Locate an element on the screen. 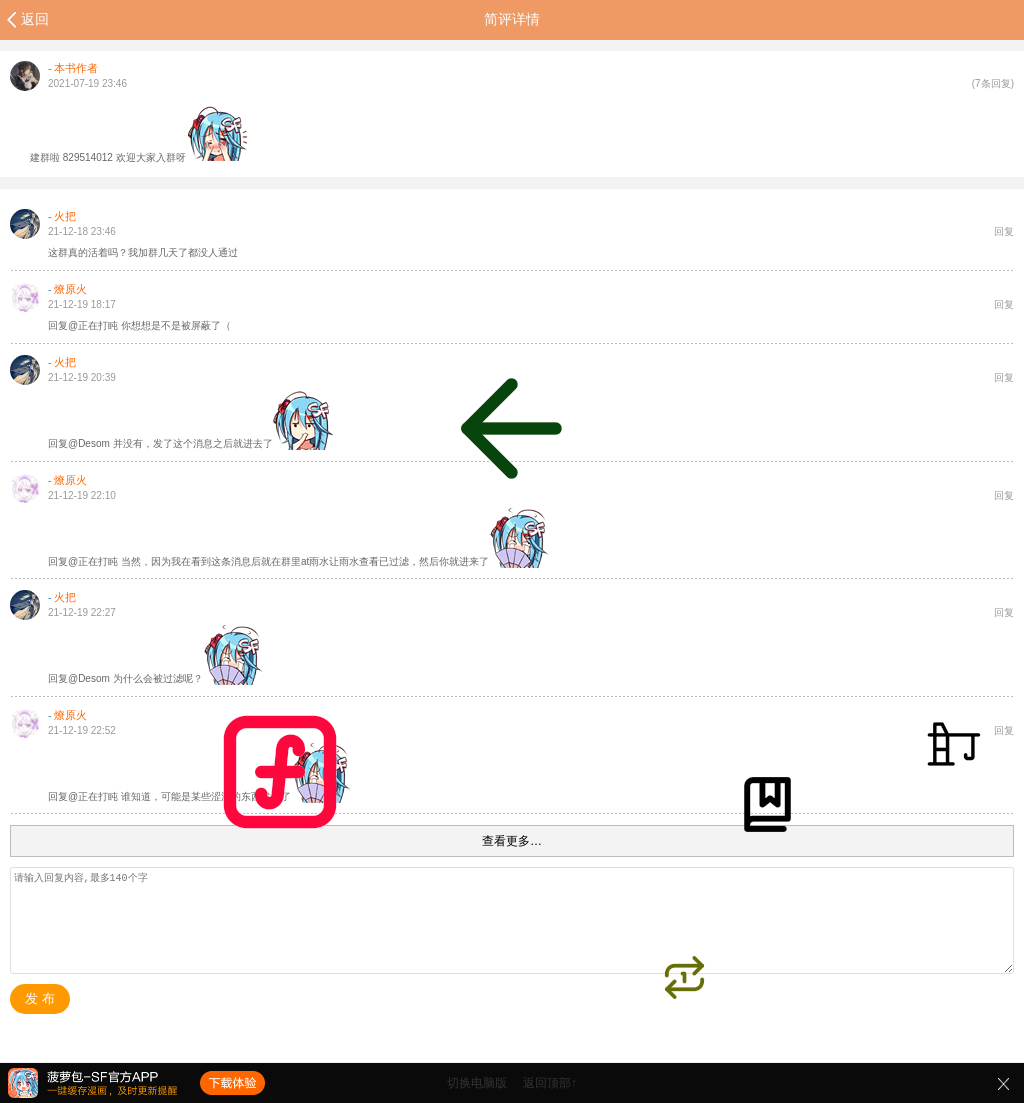  construction or building in progress is located at coordinates (953, 744).